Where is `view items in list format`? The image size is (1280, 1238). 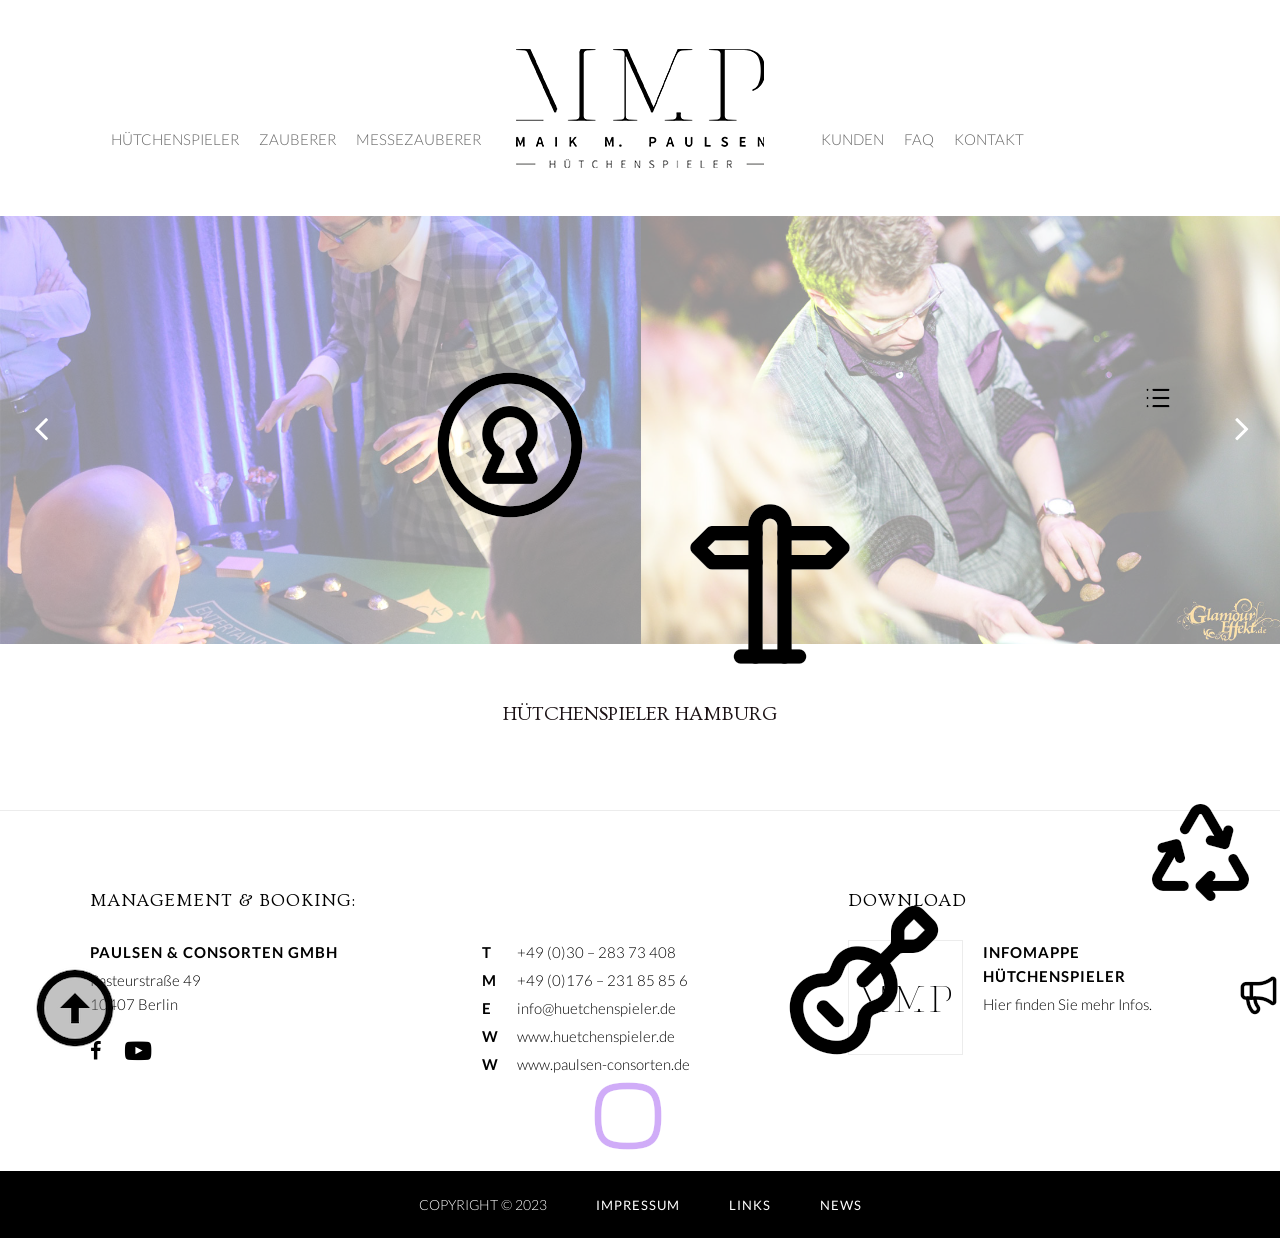
view items in list format is located at coordinates (1158, 398).